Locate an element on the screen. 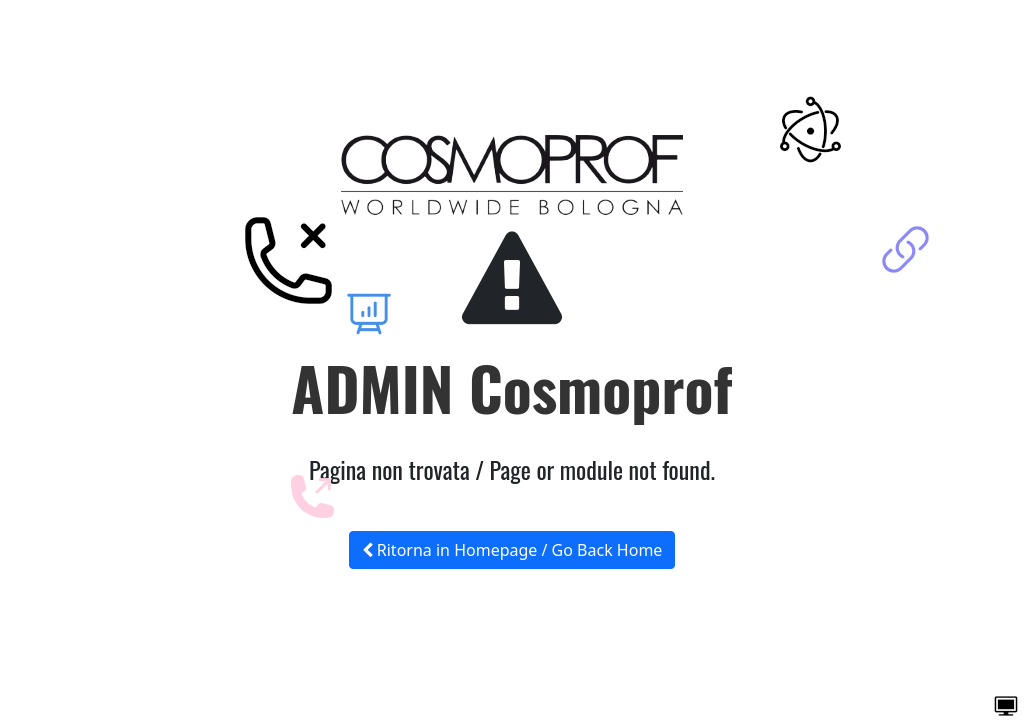 The height and width of the screenshot is (720, 1024). electron framework logo is located at coordinates (810, 129).